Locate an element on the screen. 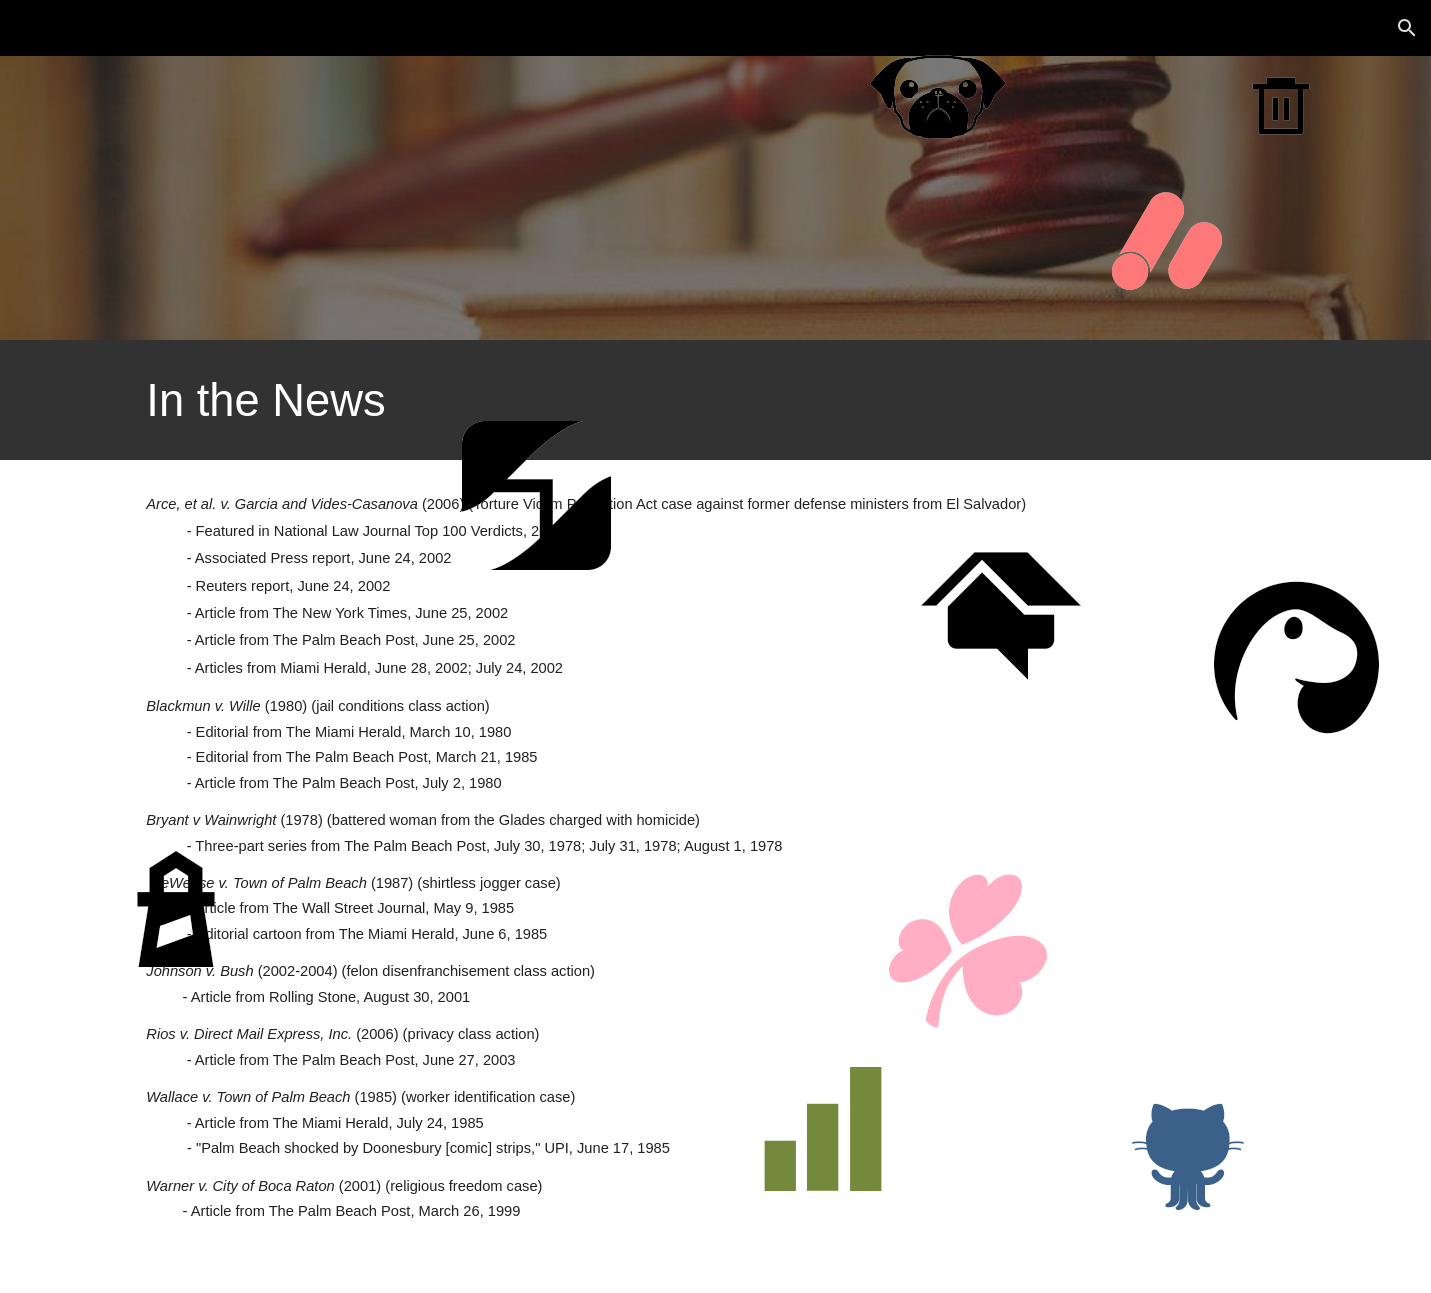 The image size is (1431, 1293). delete selected item is located at coordinates (1281, 106).